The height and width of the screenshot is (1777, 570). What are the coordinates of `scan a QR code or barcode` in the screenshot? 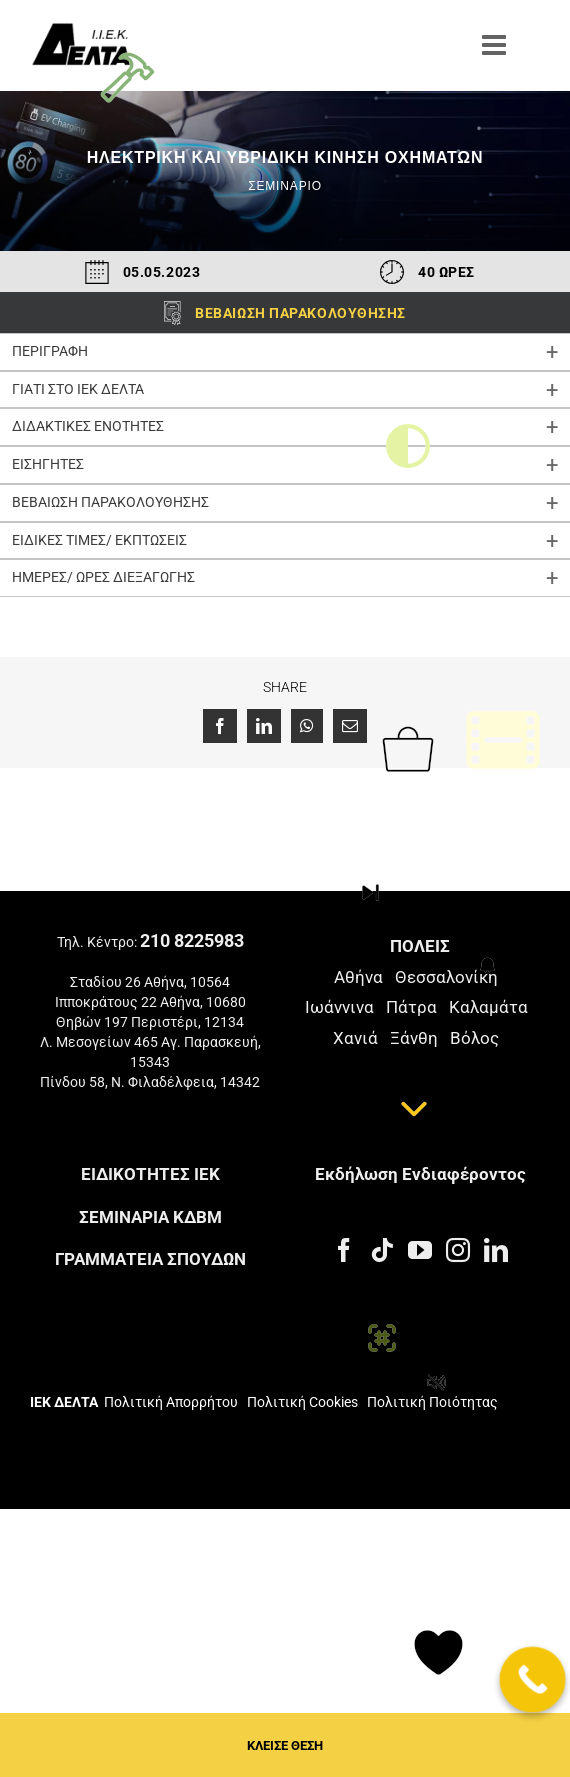 It's located at (382, 1338).